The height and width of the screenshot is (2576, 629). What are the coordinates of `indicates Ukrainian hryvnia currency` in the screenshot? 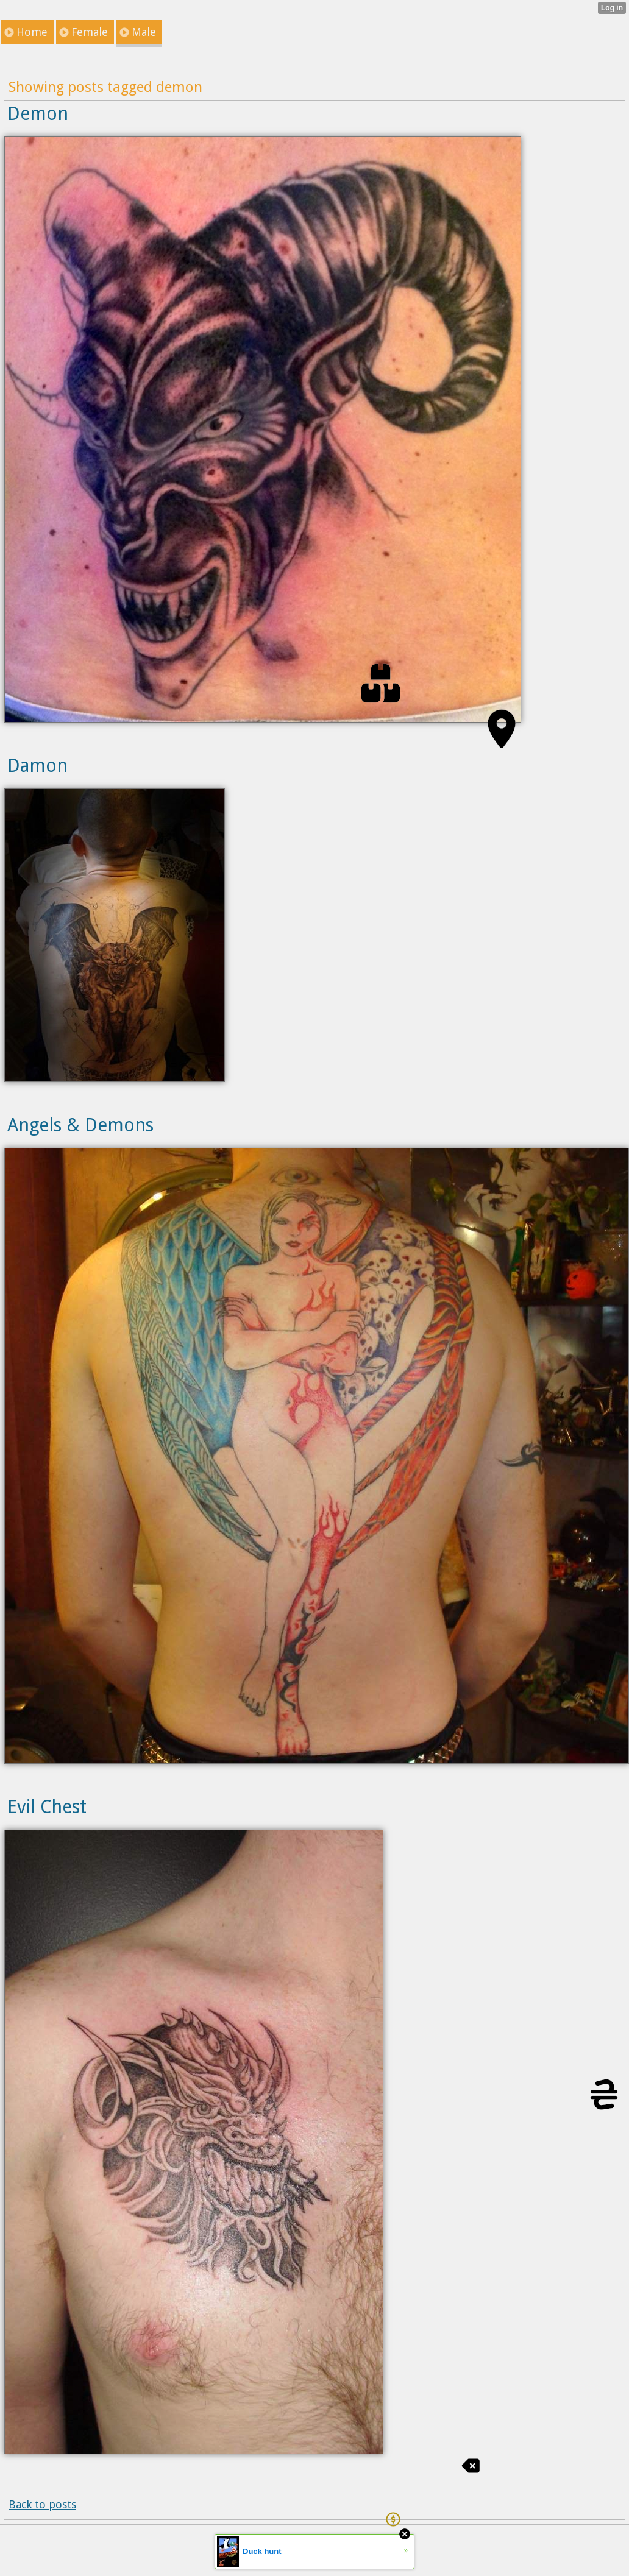 It's located at (604, 2095).